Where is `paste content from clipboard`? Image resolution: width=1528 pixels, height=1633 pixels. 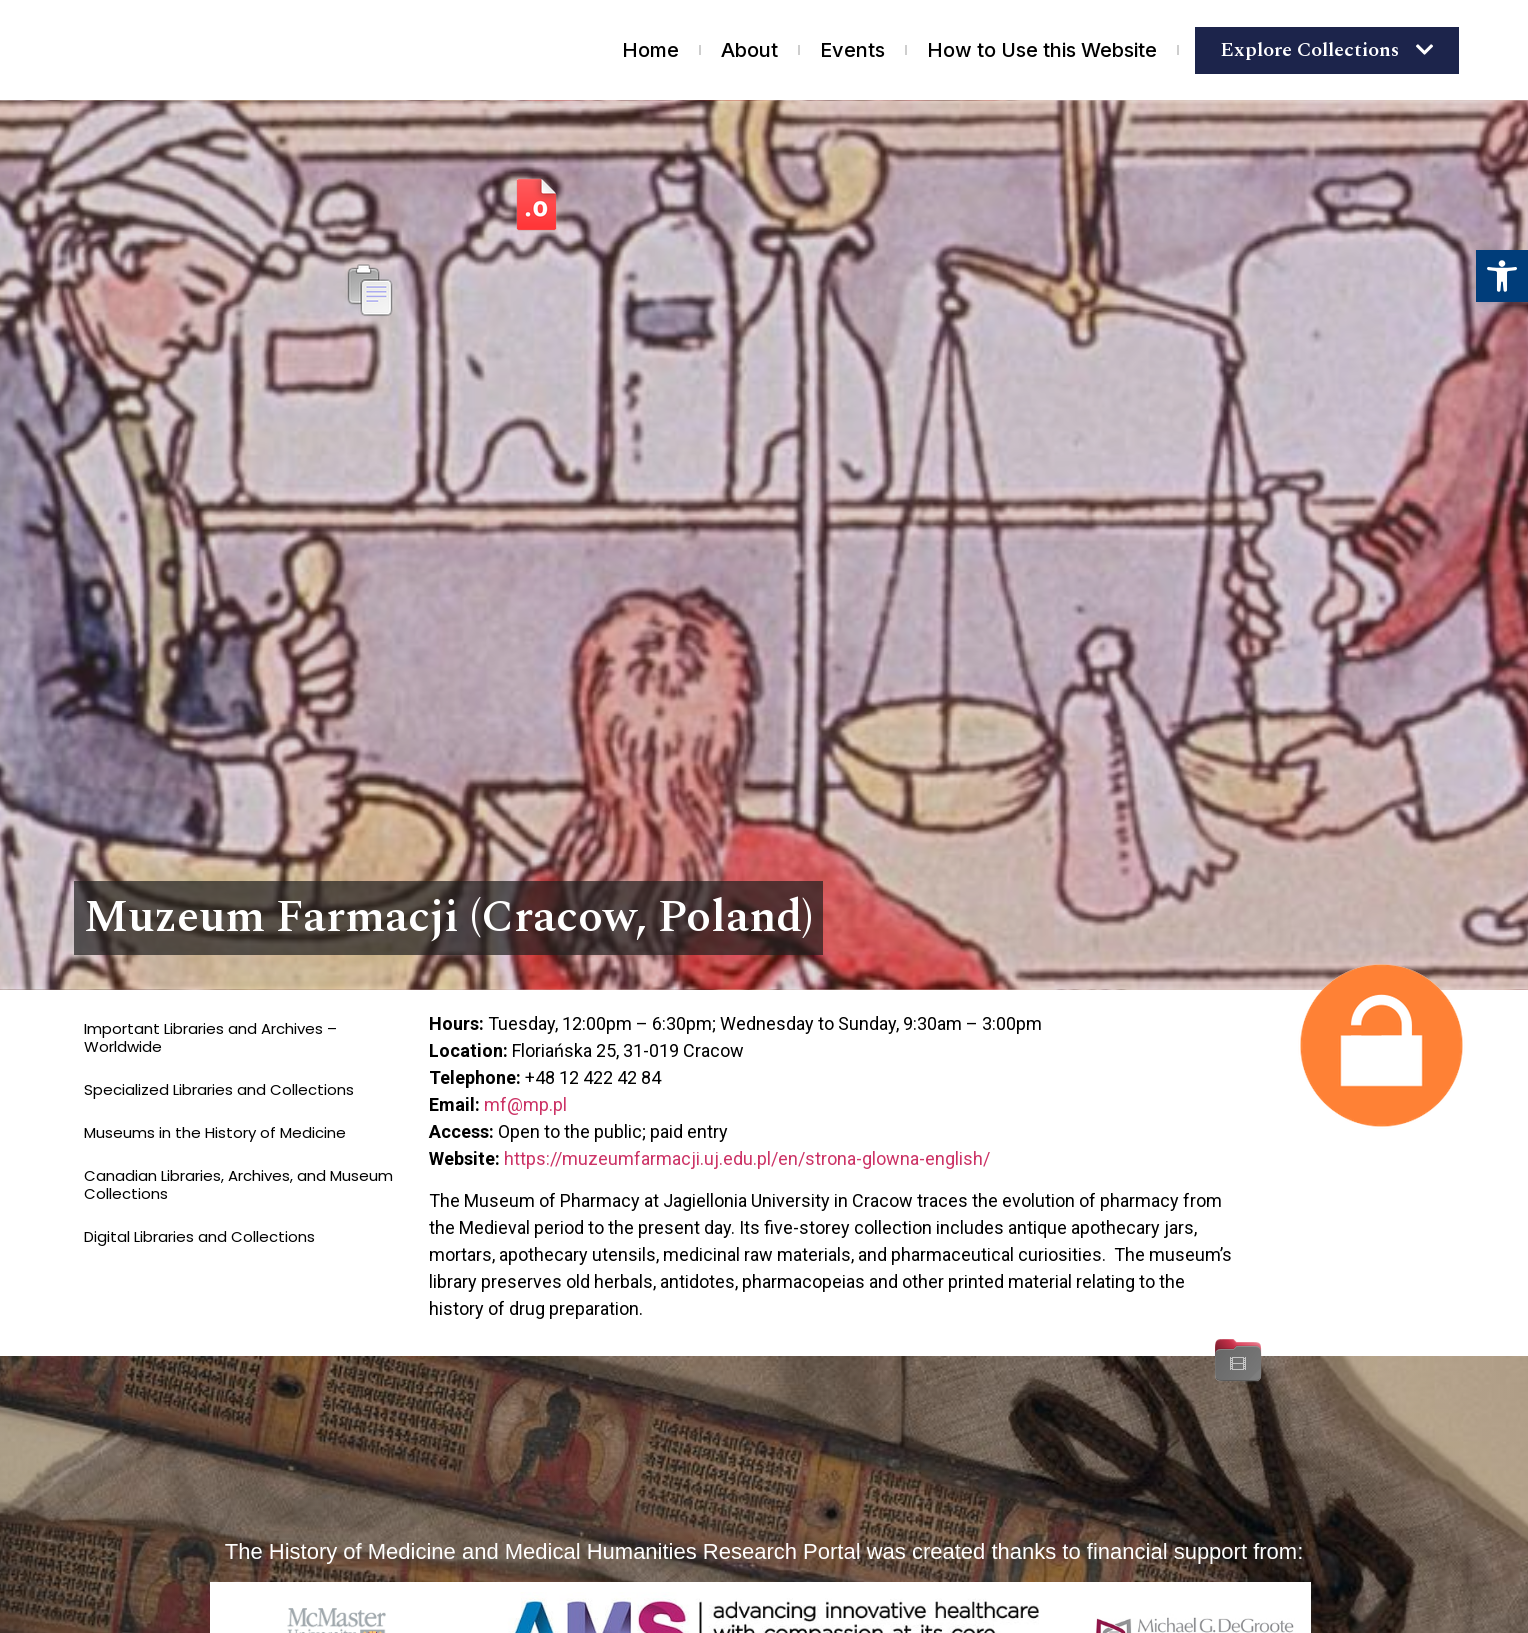 paste content from clipboard is located at coordinates (370, 290).